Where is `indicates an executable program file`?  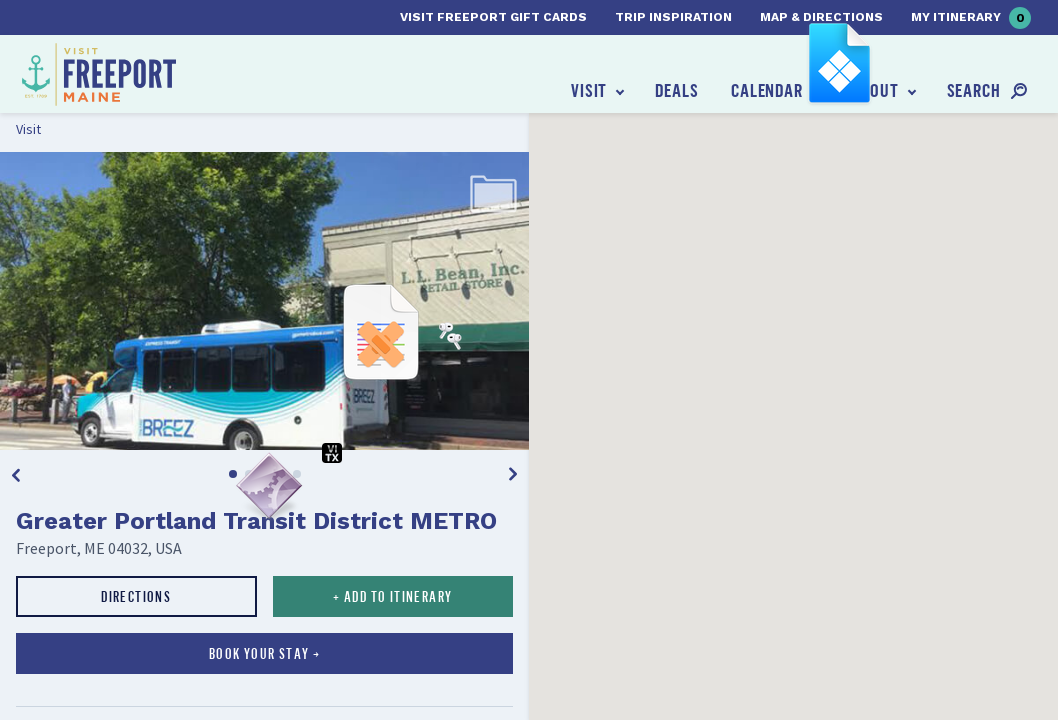 indicates an executable program file is located at coordinates (270, 487).